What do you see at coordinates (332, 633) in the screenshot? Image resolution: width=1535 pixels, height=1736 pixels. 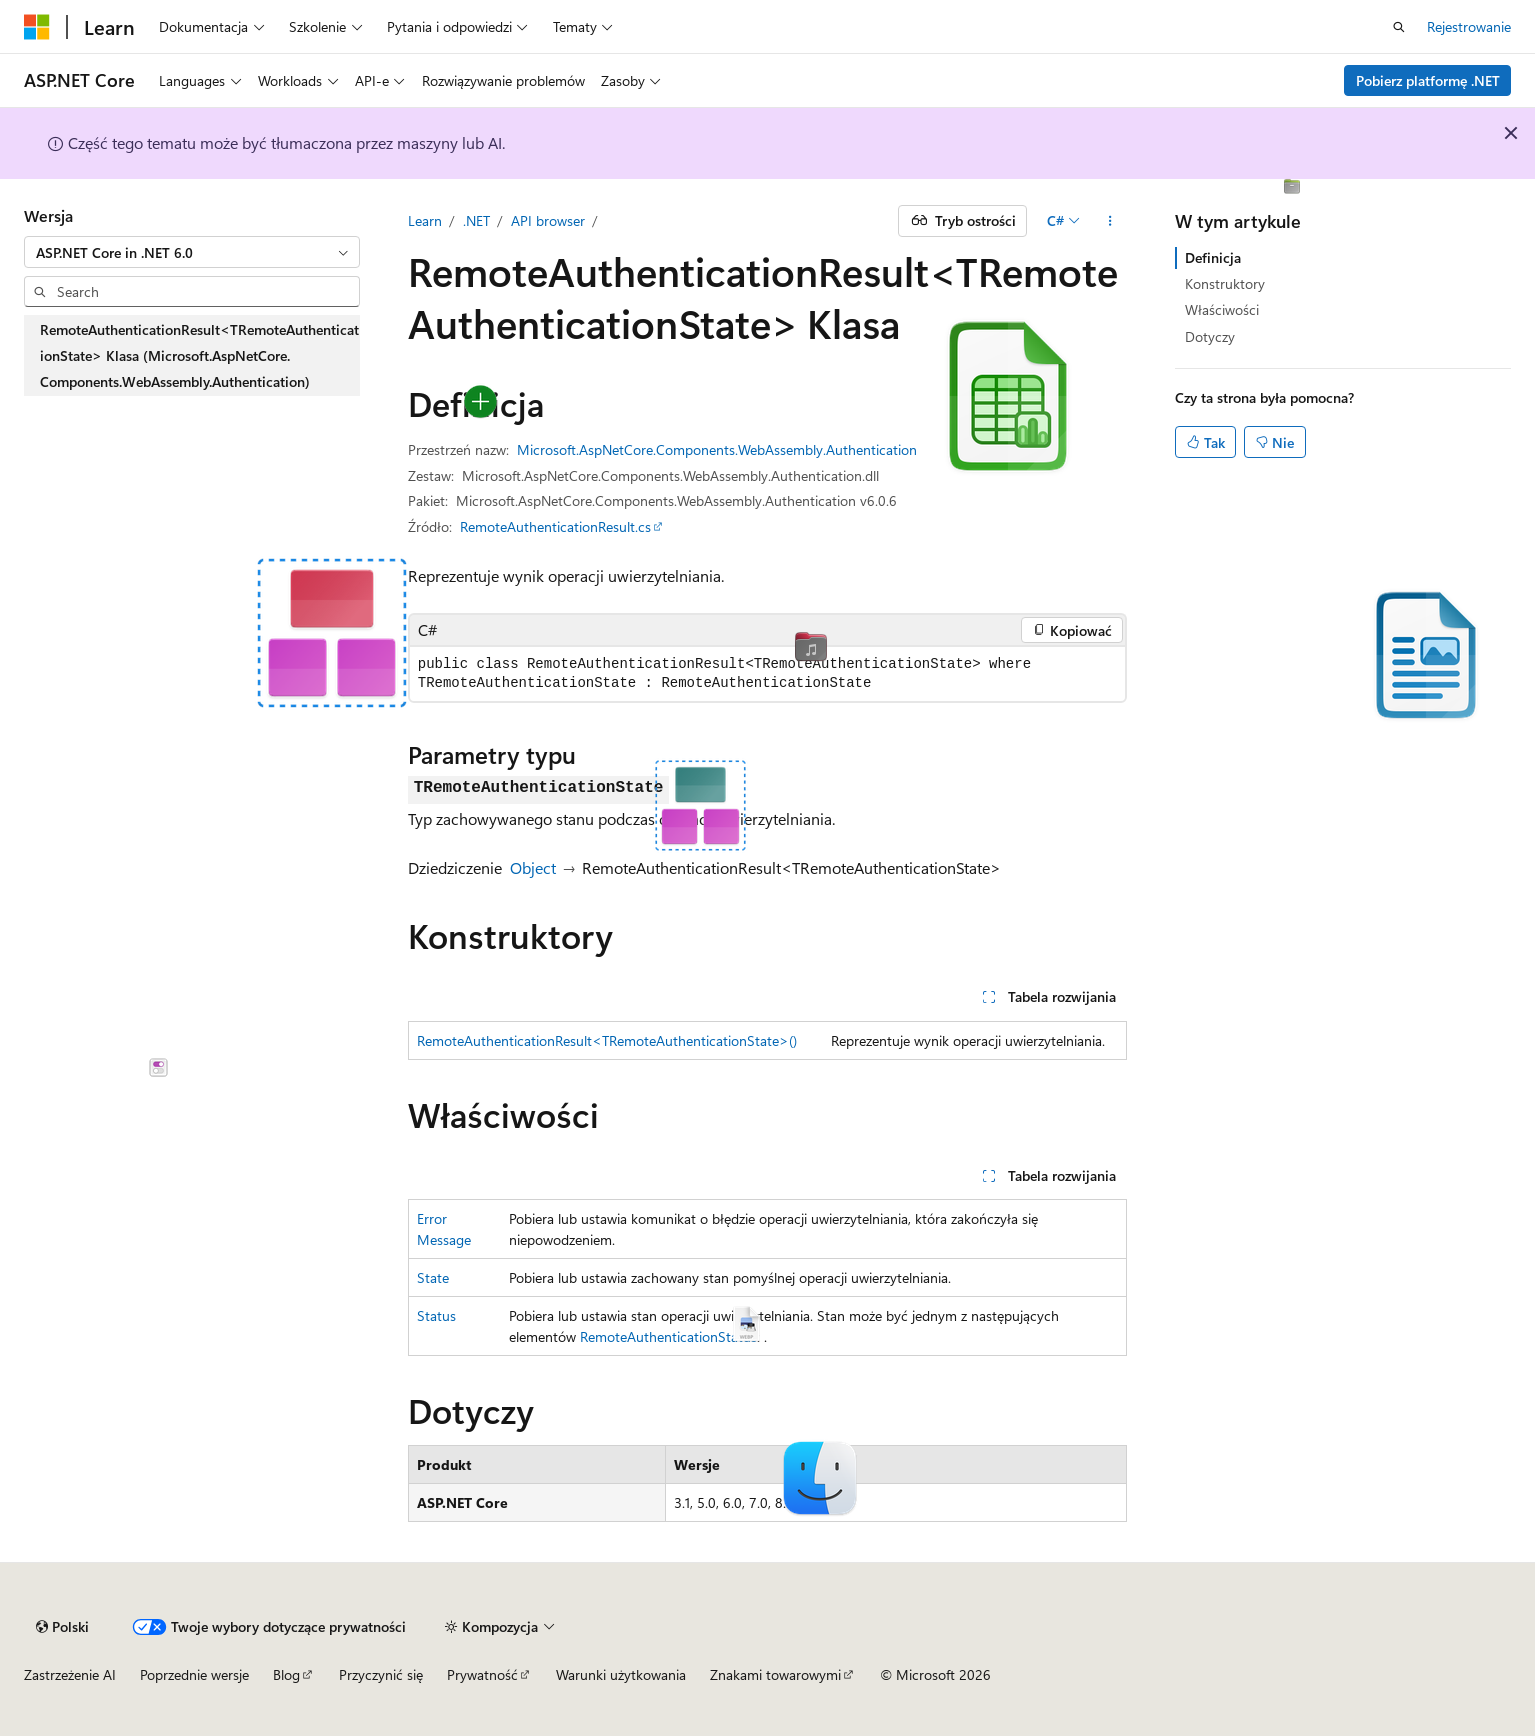 I see `select all items in the current view` at bounding box center [332, 633].